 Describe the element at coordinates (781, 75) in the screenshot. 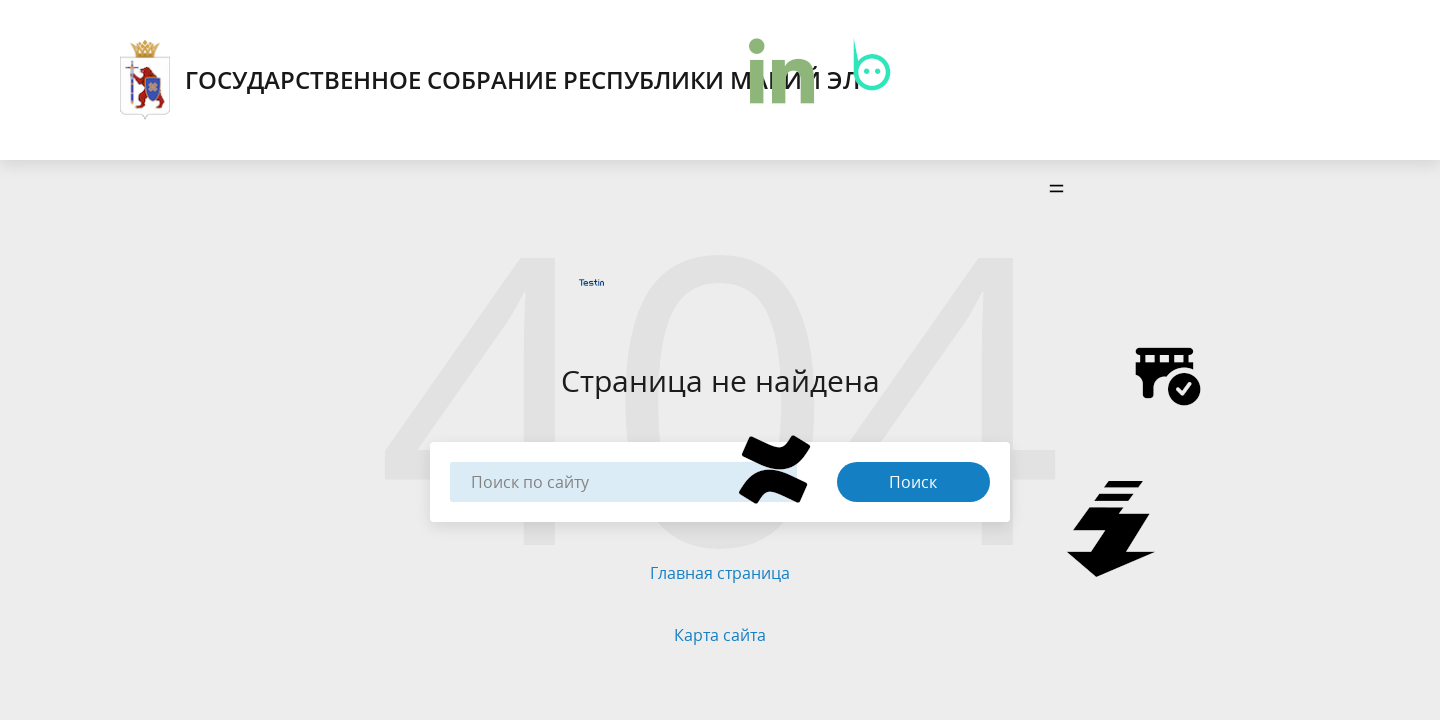

I see `connect with linkedin profile` at that location.